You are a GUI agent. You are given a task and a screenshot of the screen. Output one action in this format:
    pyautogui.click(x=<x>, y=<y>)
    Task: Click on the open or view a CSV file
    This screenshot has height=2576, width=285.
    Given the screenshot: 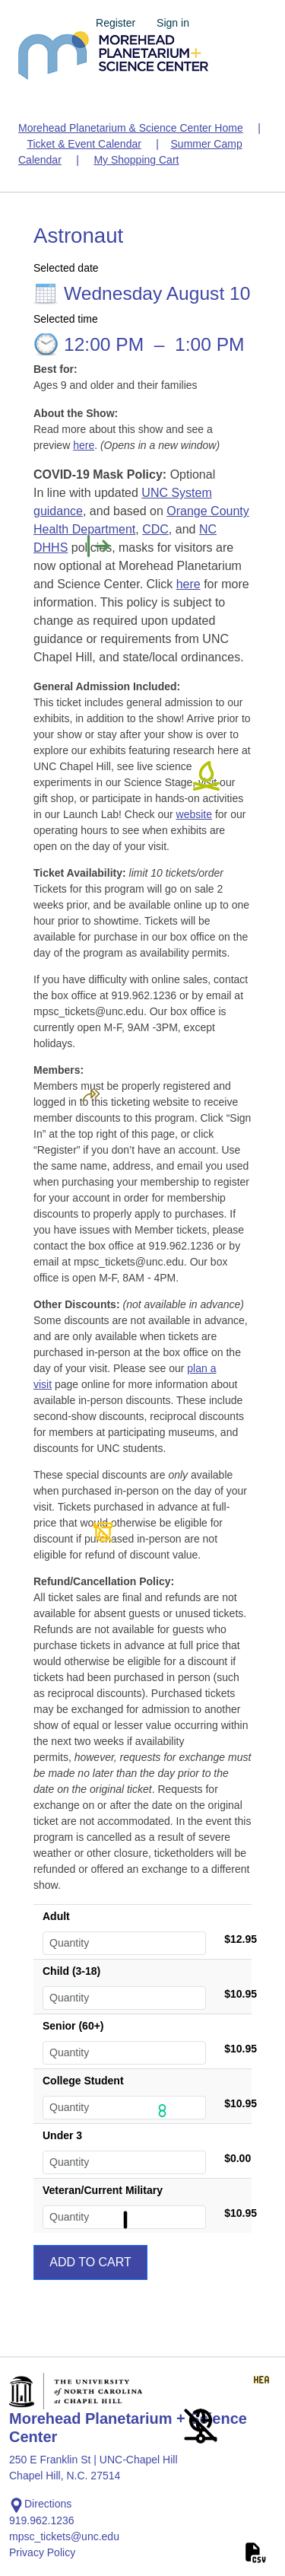 What is the action you would take?
    pyautogui.click(x=255, y=2552)
    